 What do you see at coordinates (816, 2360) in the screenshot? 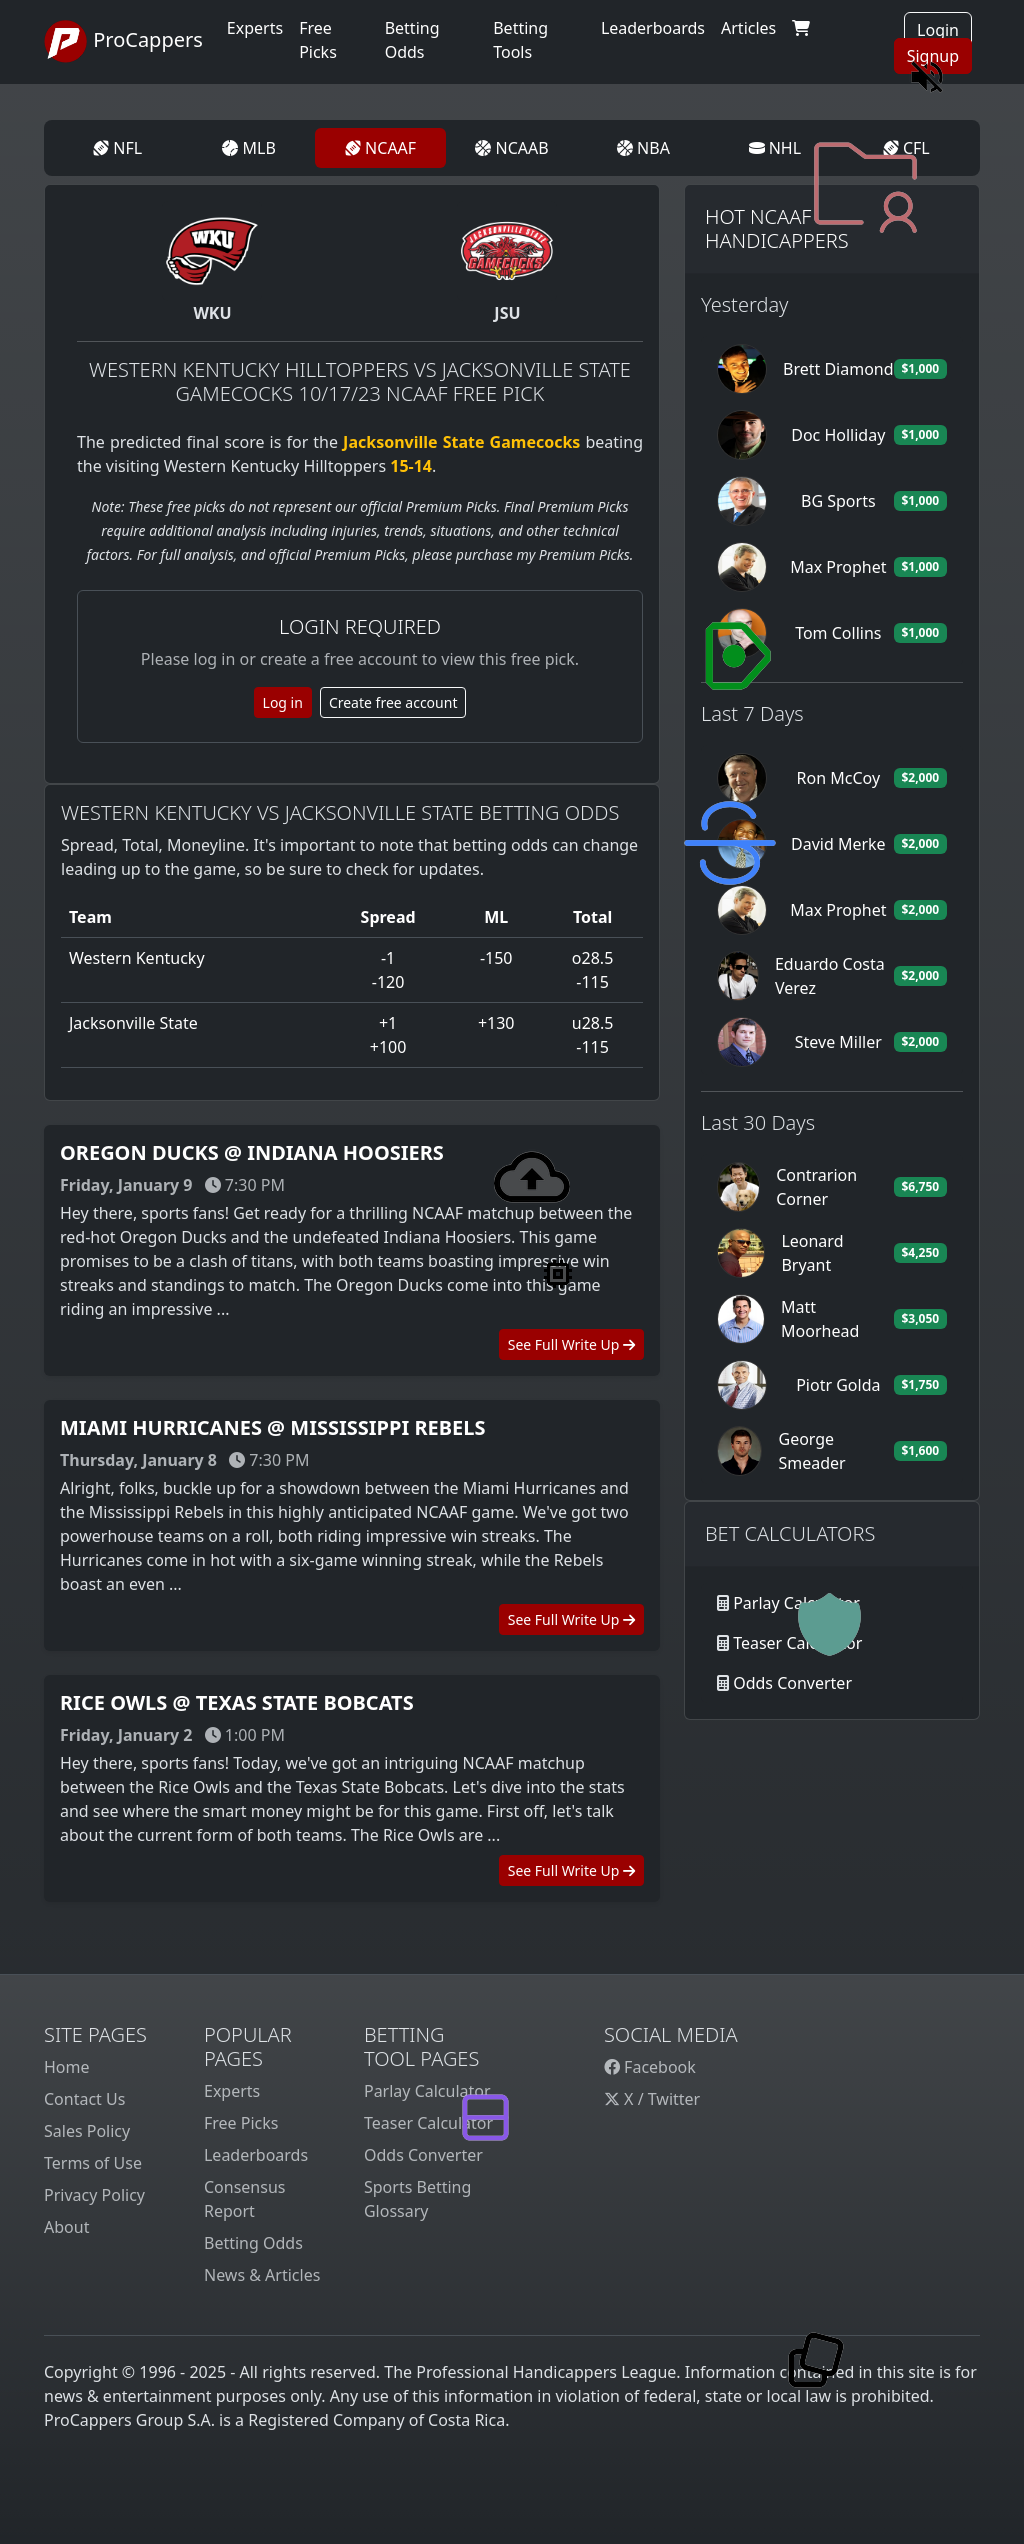
I see `swipe to switch between cards or items` at bounding box center [816, 2360].